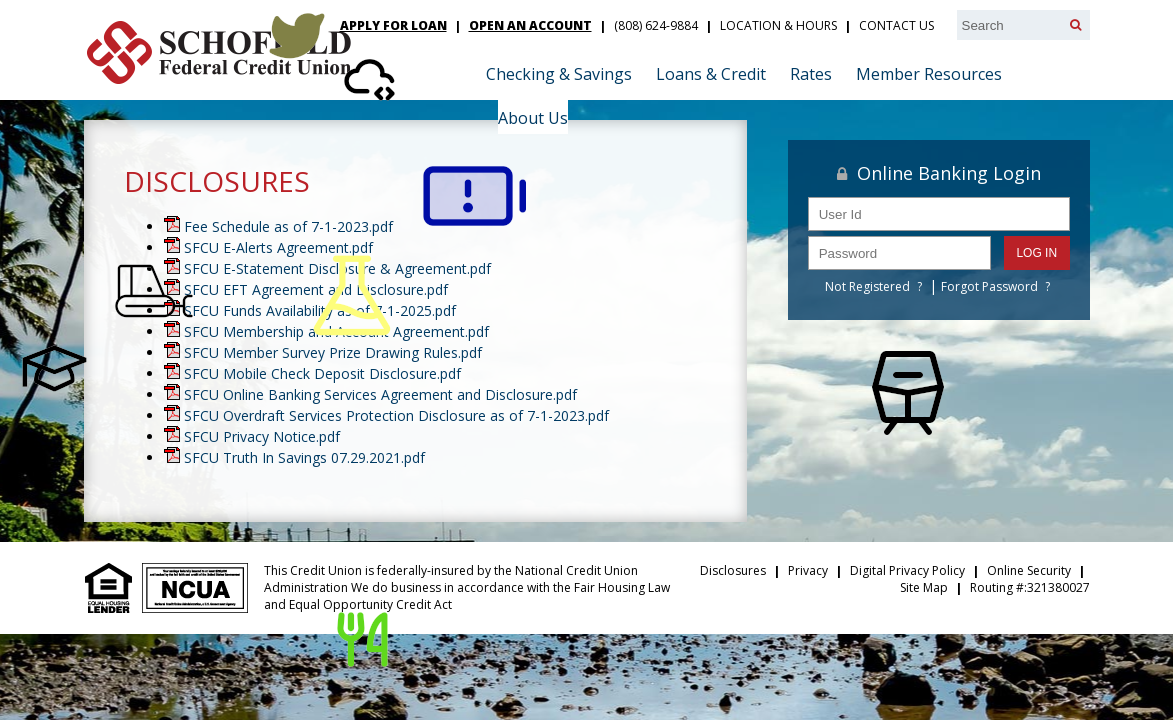 The width and height of the screenshot is (1173, 720). What do you see at coordinates (54, 368) in the screenshot?
I see `access learning resources or tutorials` at bounding box center [54, 368].